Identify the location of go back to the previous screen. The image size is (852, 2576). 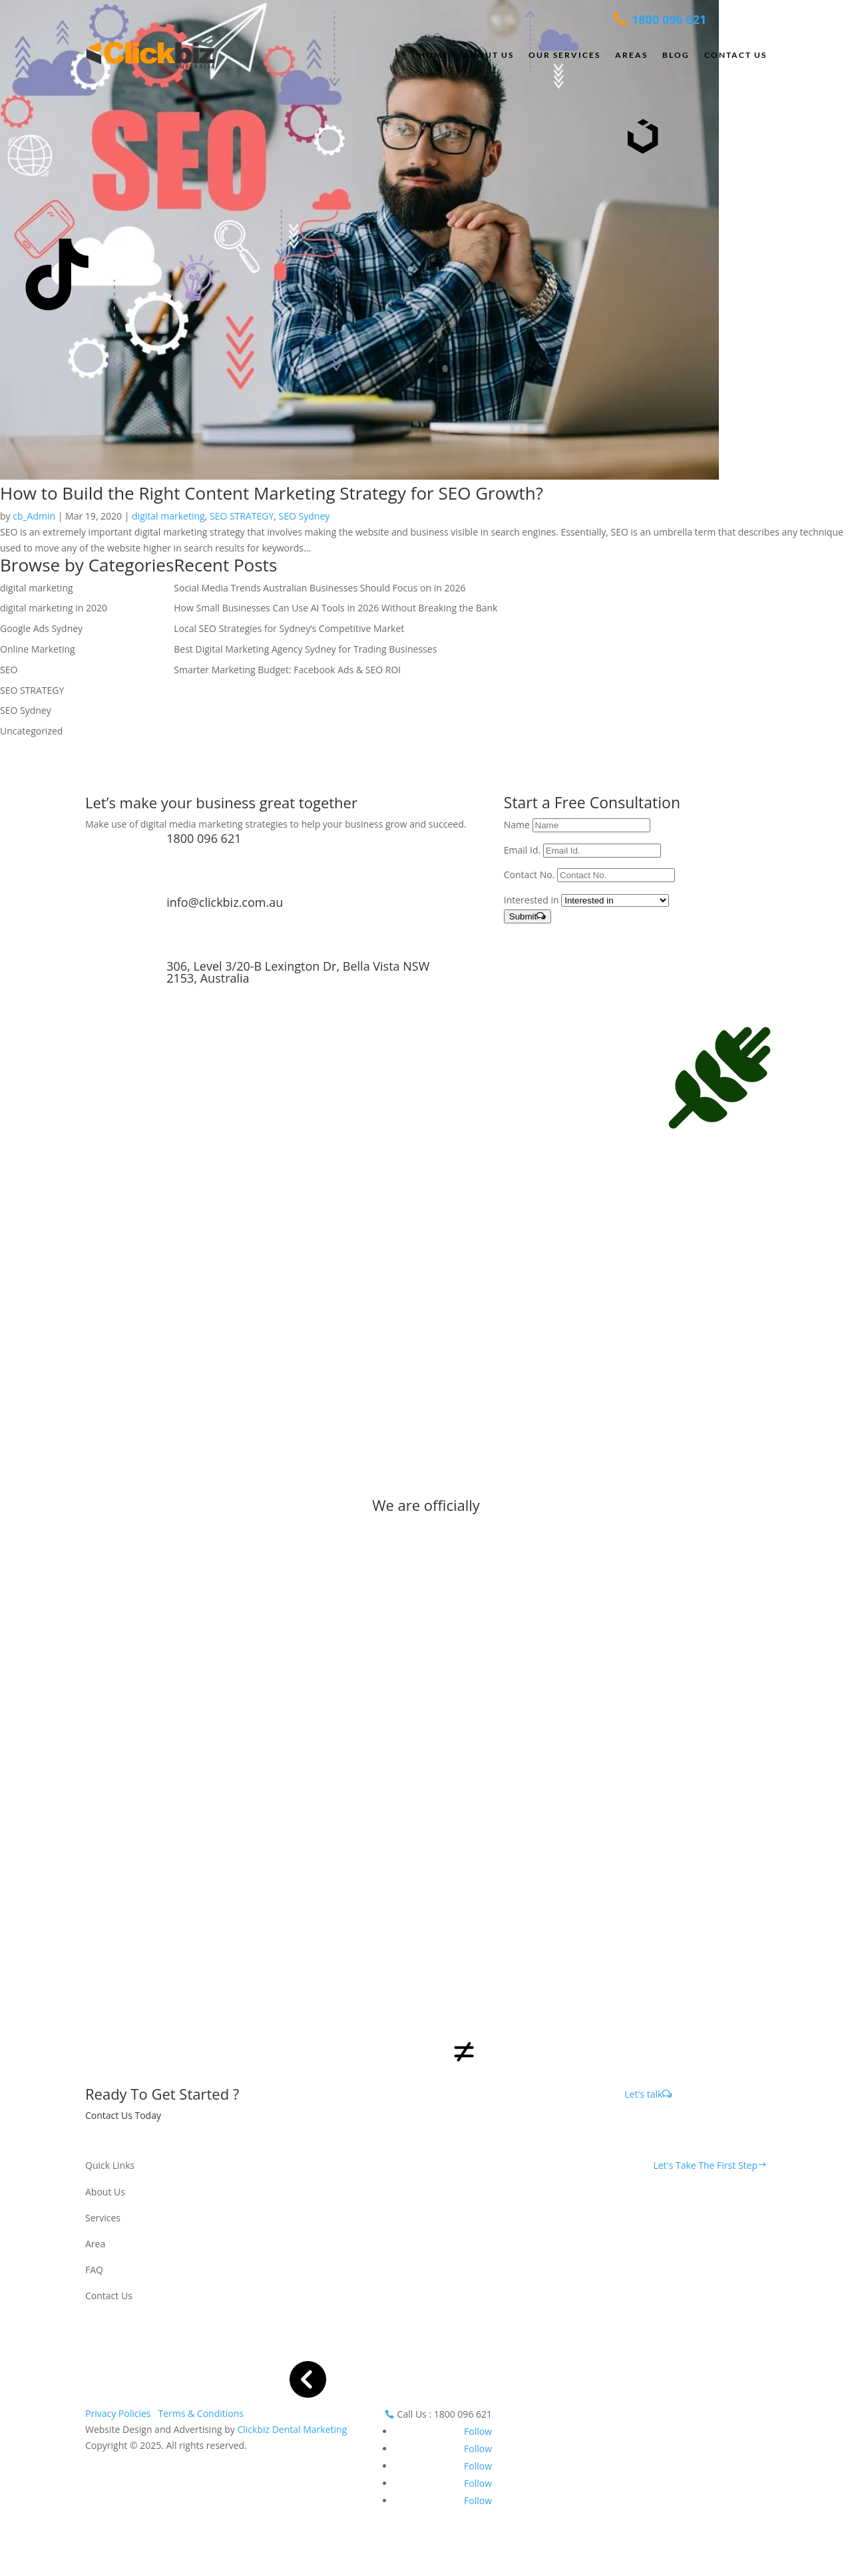
(308, 2379).